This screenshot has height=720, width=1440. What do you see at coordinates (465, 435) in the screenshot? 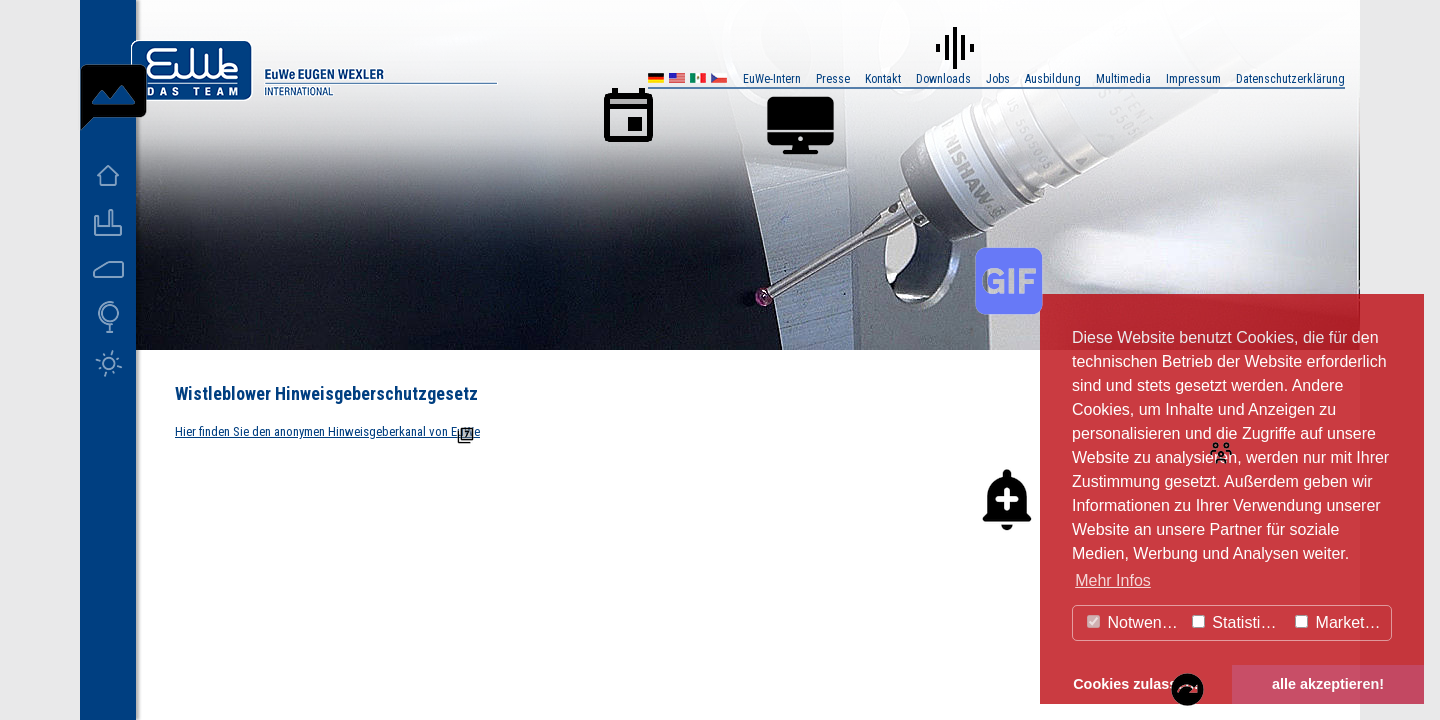
I see `indicates item number 7 in a numbered list or gallery` at bounding box center [465, 435].